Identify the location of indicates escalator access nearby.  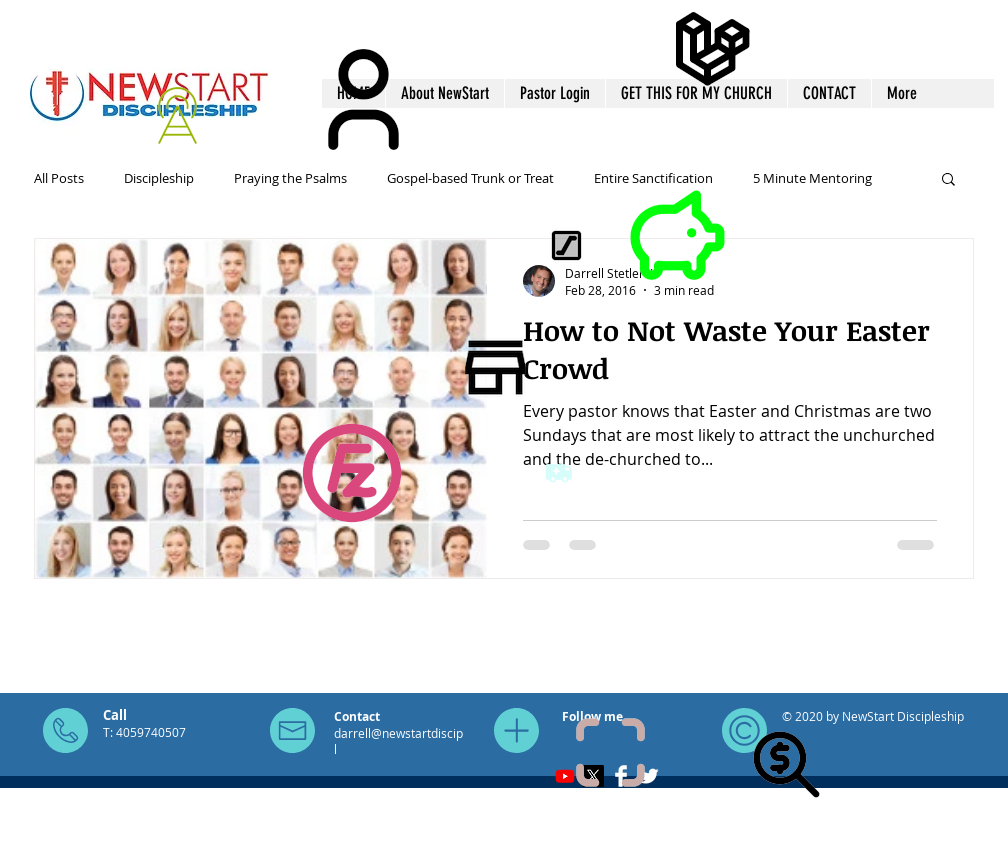
(566, 245).